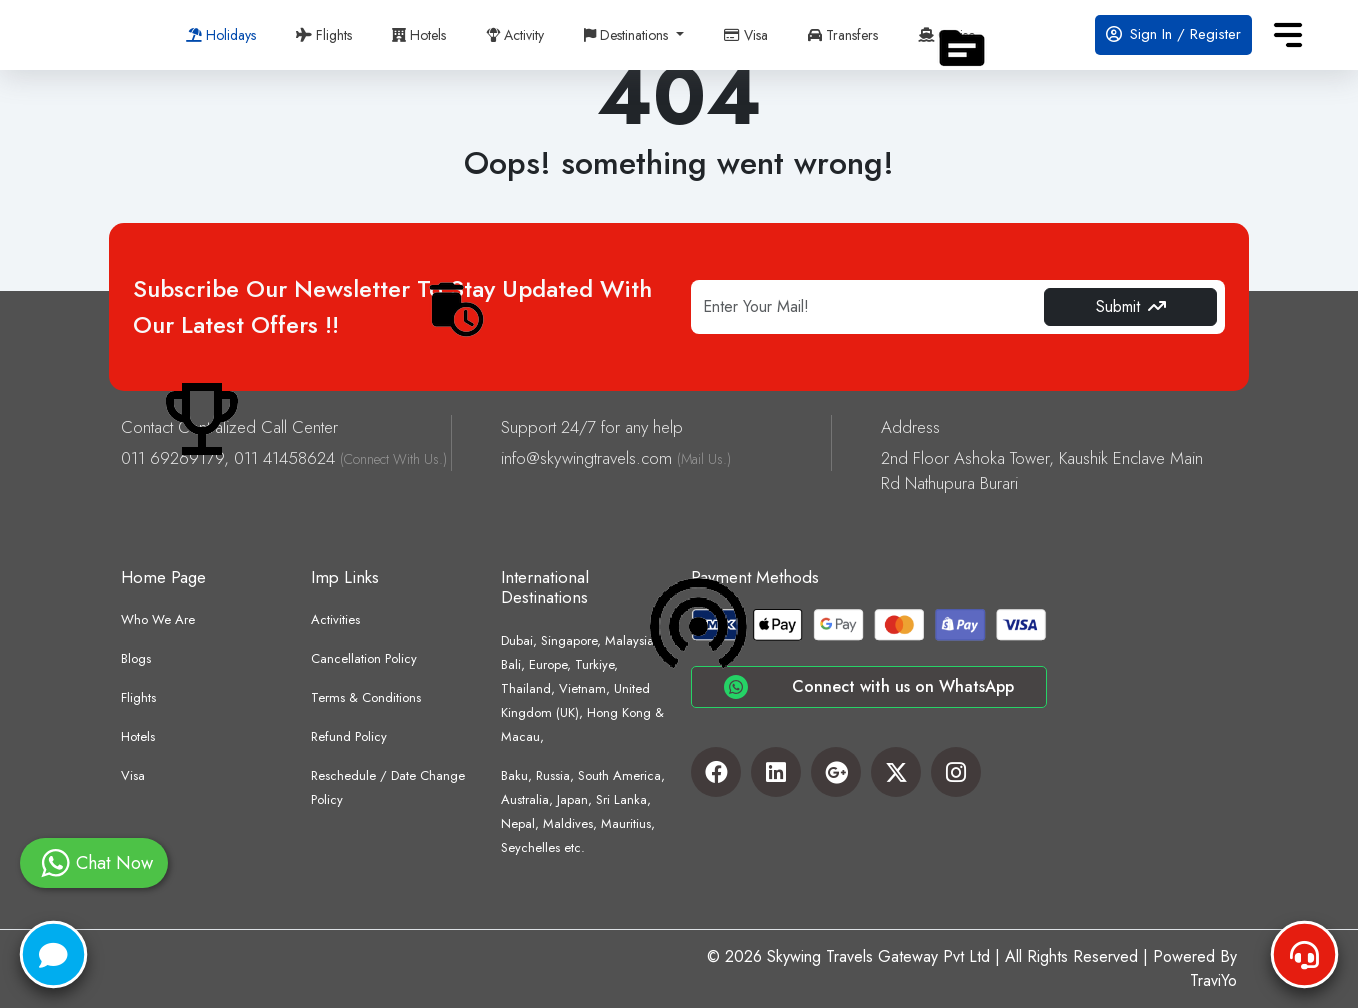  Describe the element at coordinates (456, 309) in the screenshot. I see `enable auto-delete for messages or files` at that location.